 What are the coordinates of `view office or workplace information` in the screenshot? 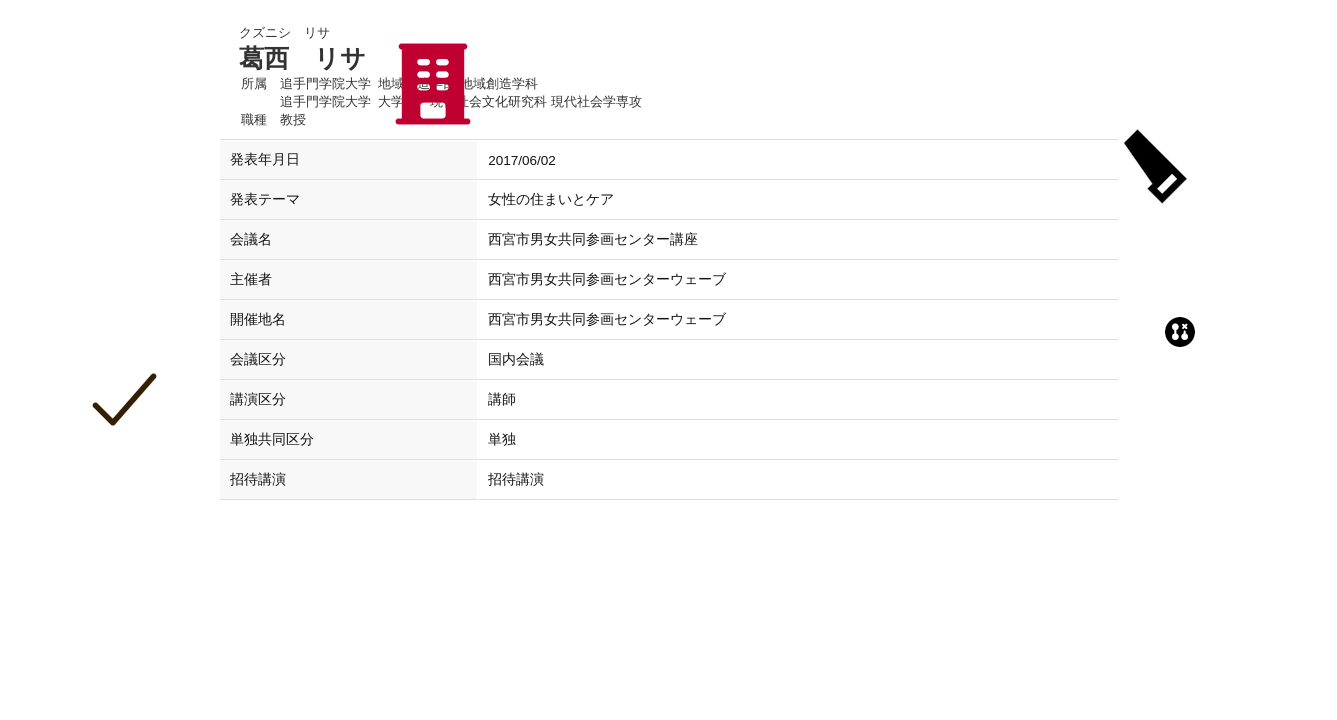 It's located at (433, 84).